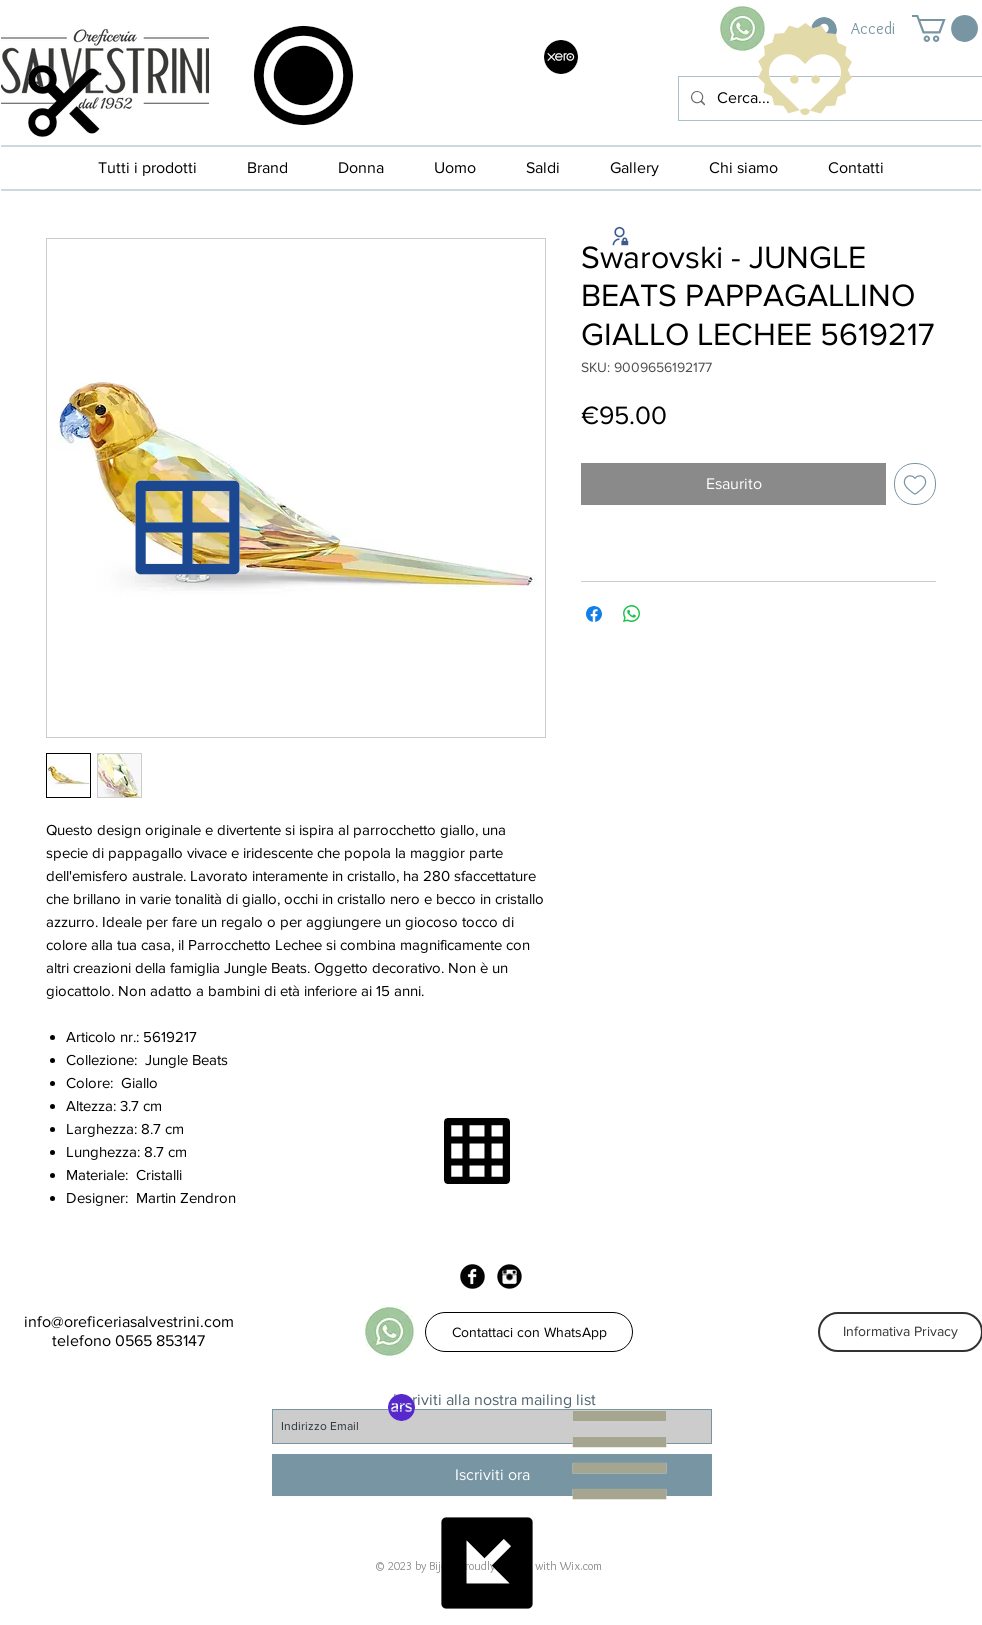 Image resolution: width=982 pixels, height=1625 pixels. Describe the element at coordinates (64, 101) in the screenshot. I see `cut selected content` at that location.